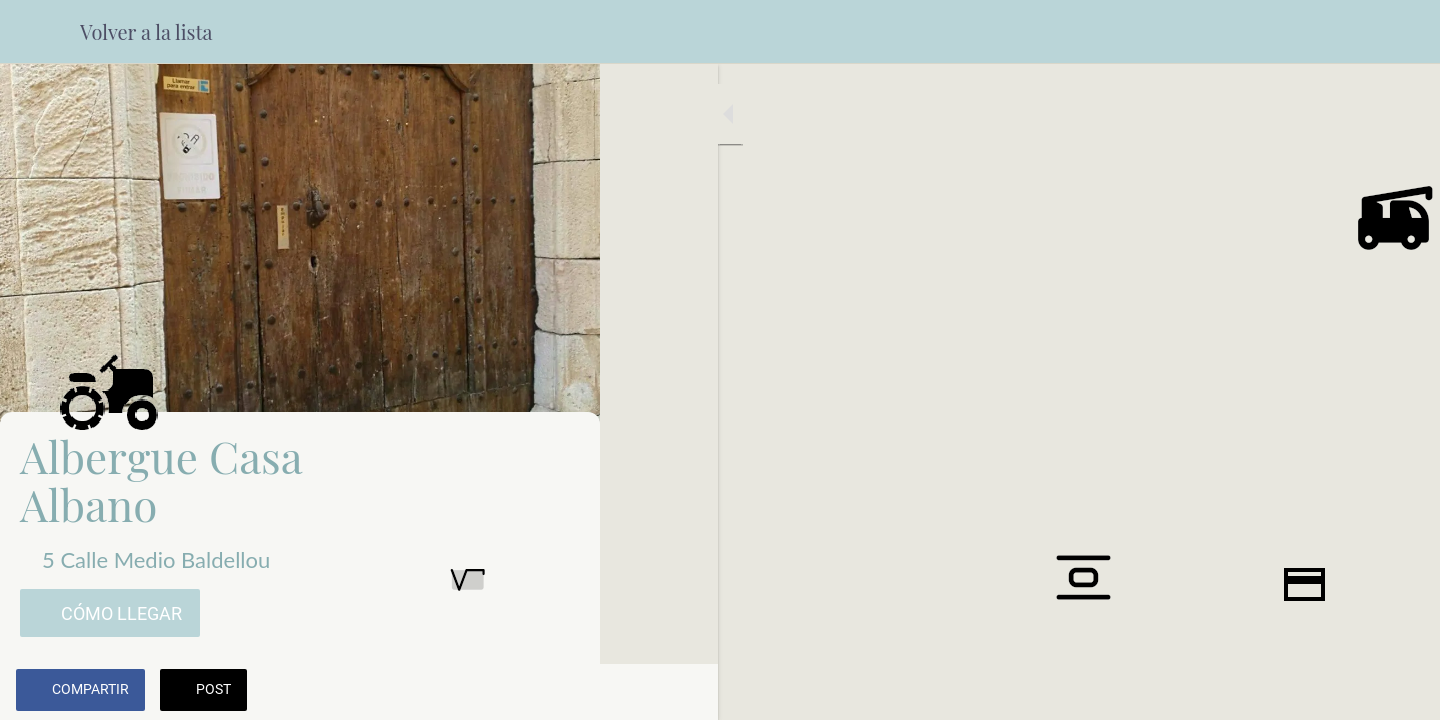 The width and height of the screenshot is (1440, 720). What do you see at coordinates (1393, 221) in the screenshot?
I see `request roadside assistance or towing` at bounding box center [1393, 221].